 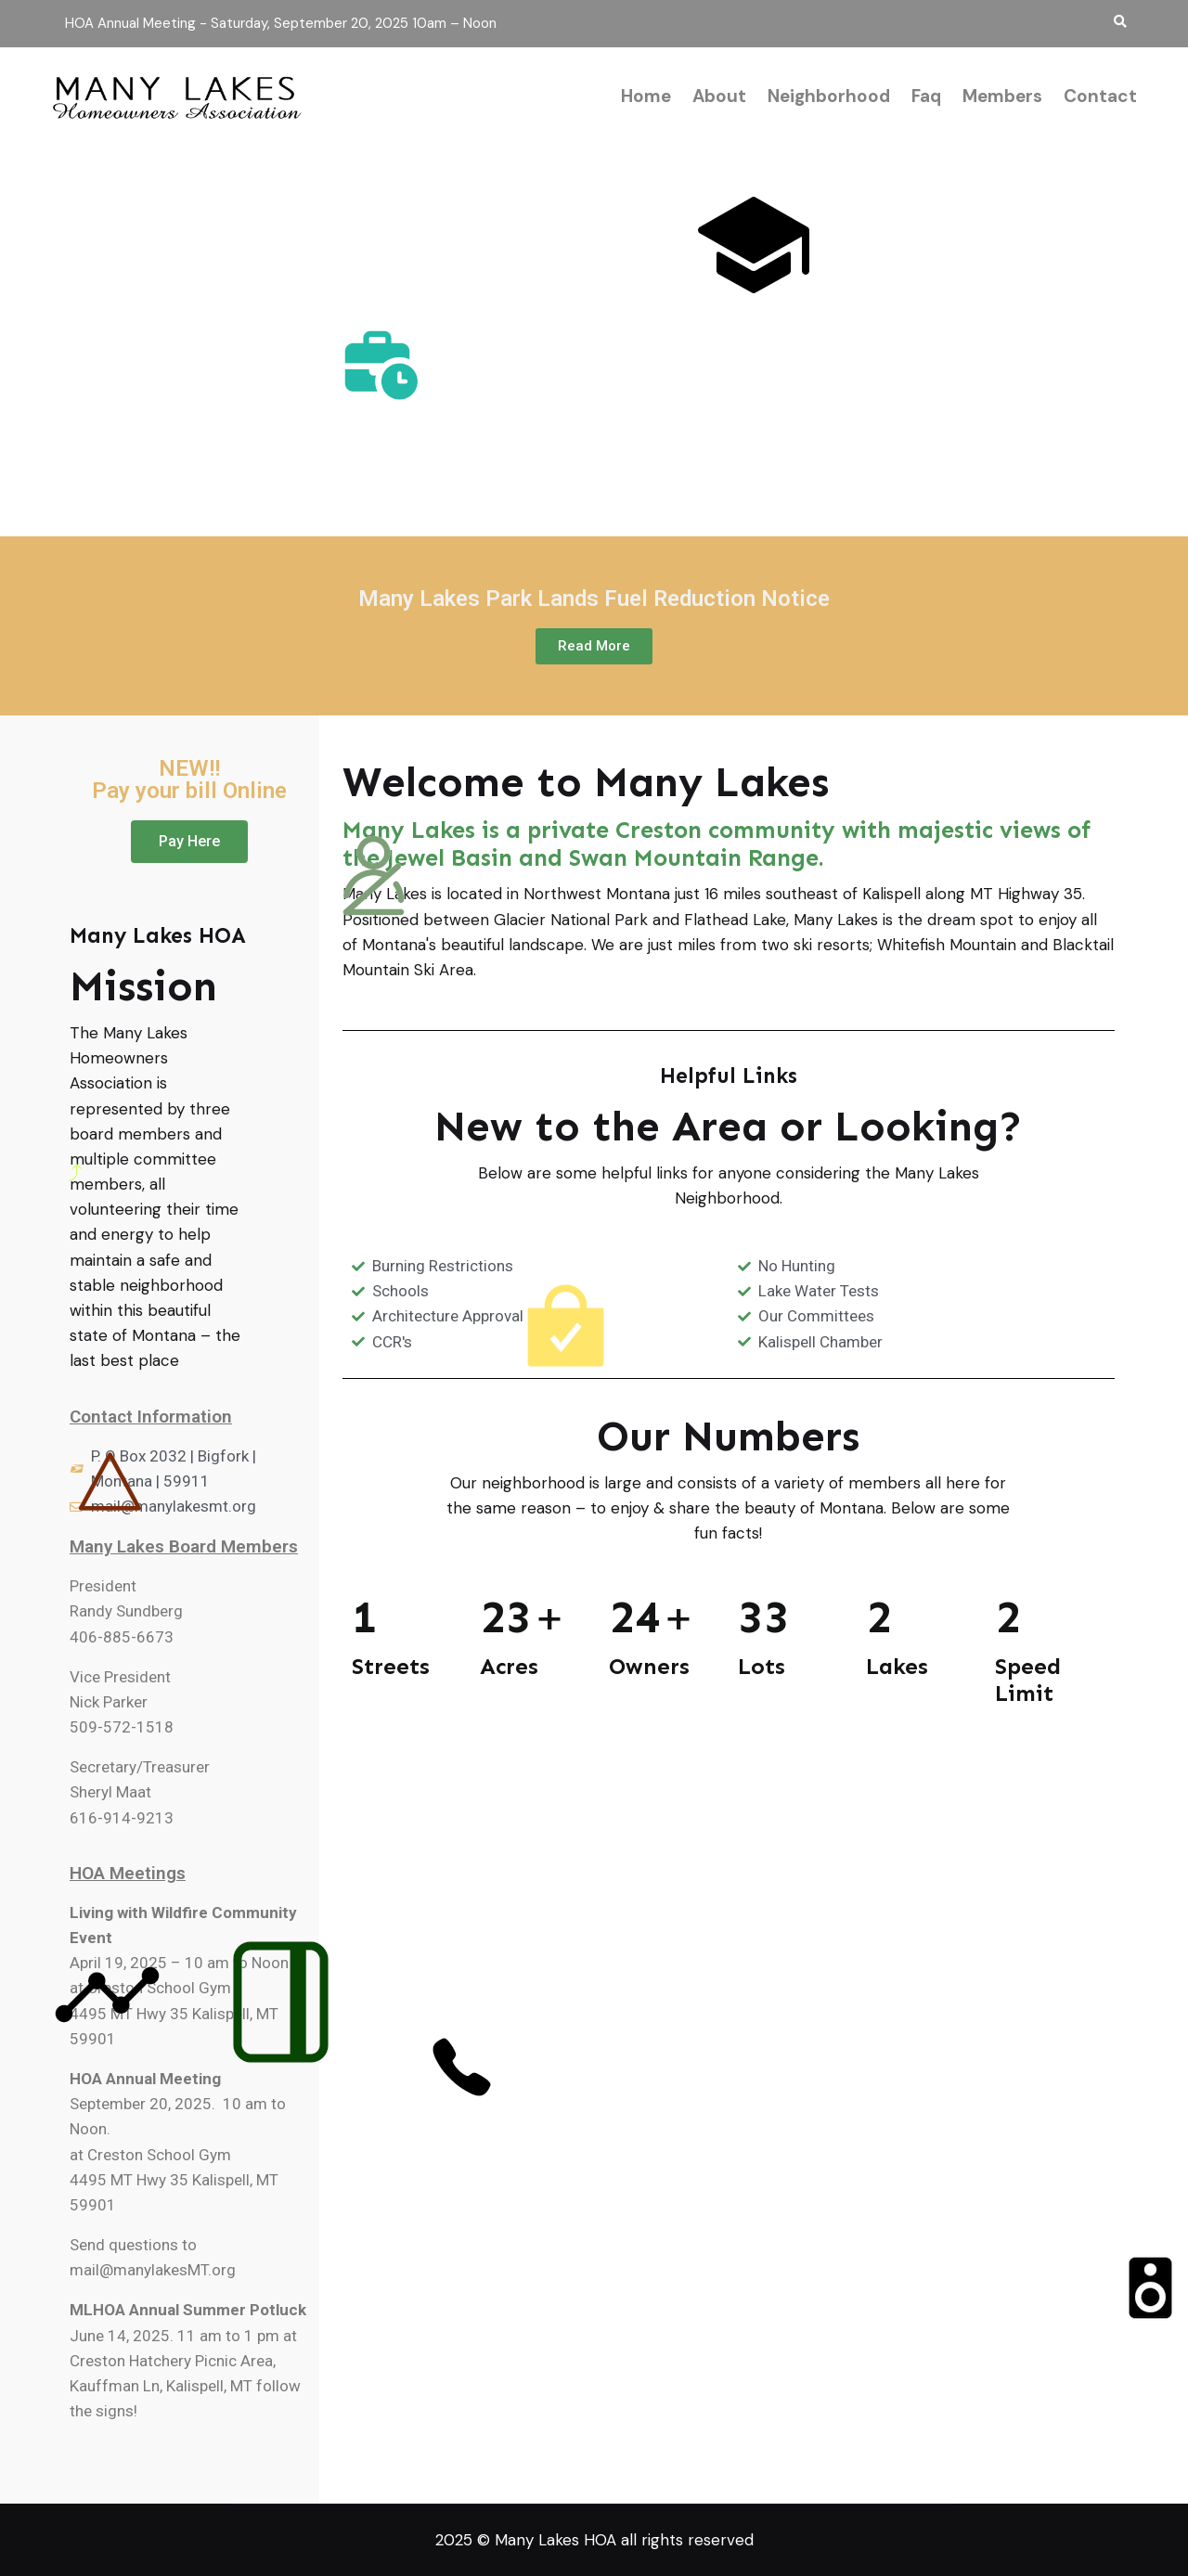 What do you see at coordinates (280, 2002) in the screenshot?
I see `open your journal or diary` at bounding box center [280, 2002].